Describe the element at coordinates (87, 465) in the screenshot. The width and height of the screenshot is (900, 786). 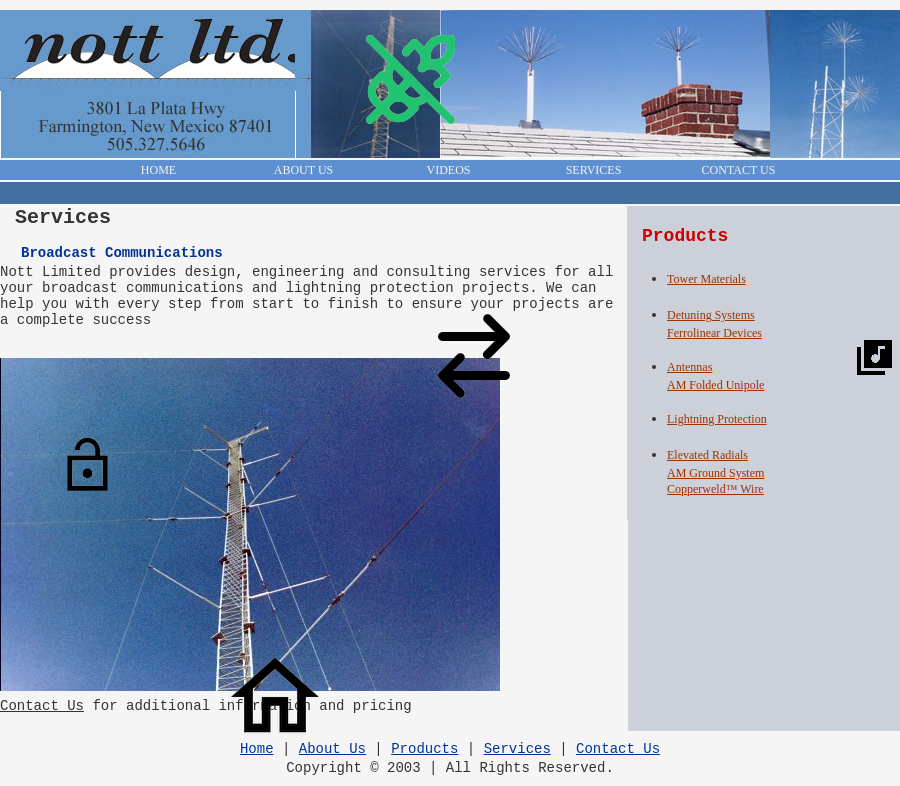
I see `unlock a secured item or feature` at that location.